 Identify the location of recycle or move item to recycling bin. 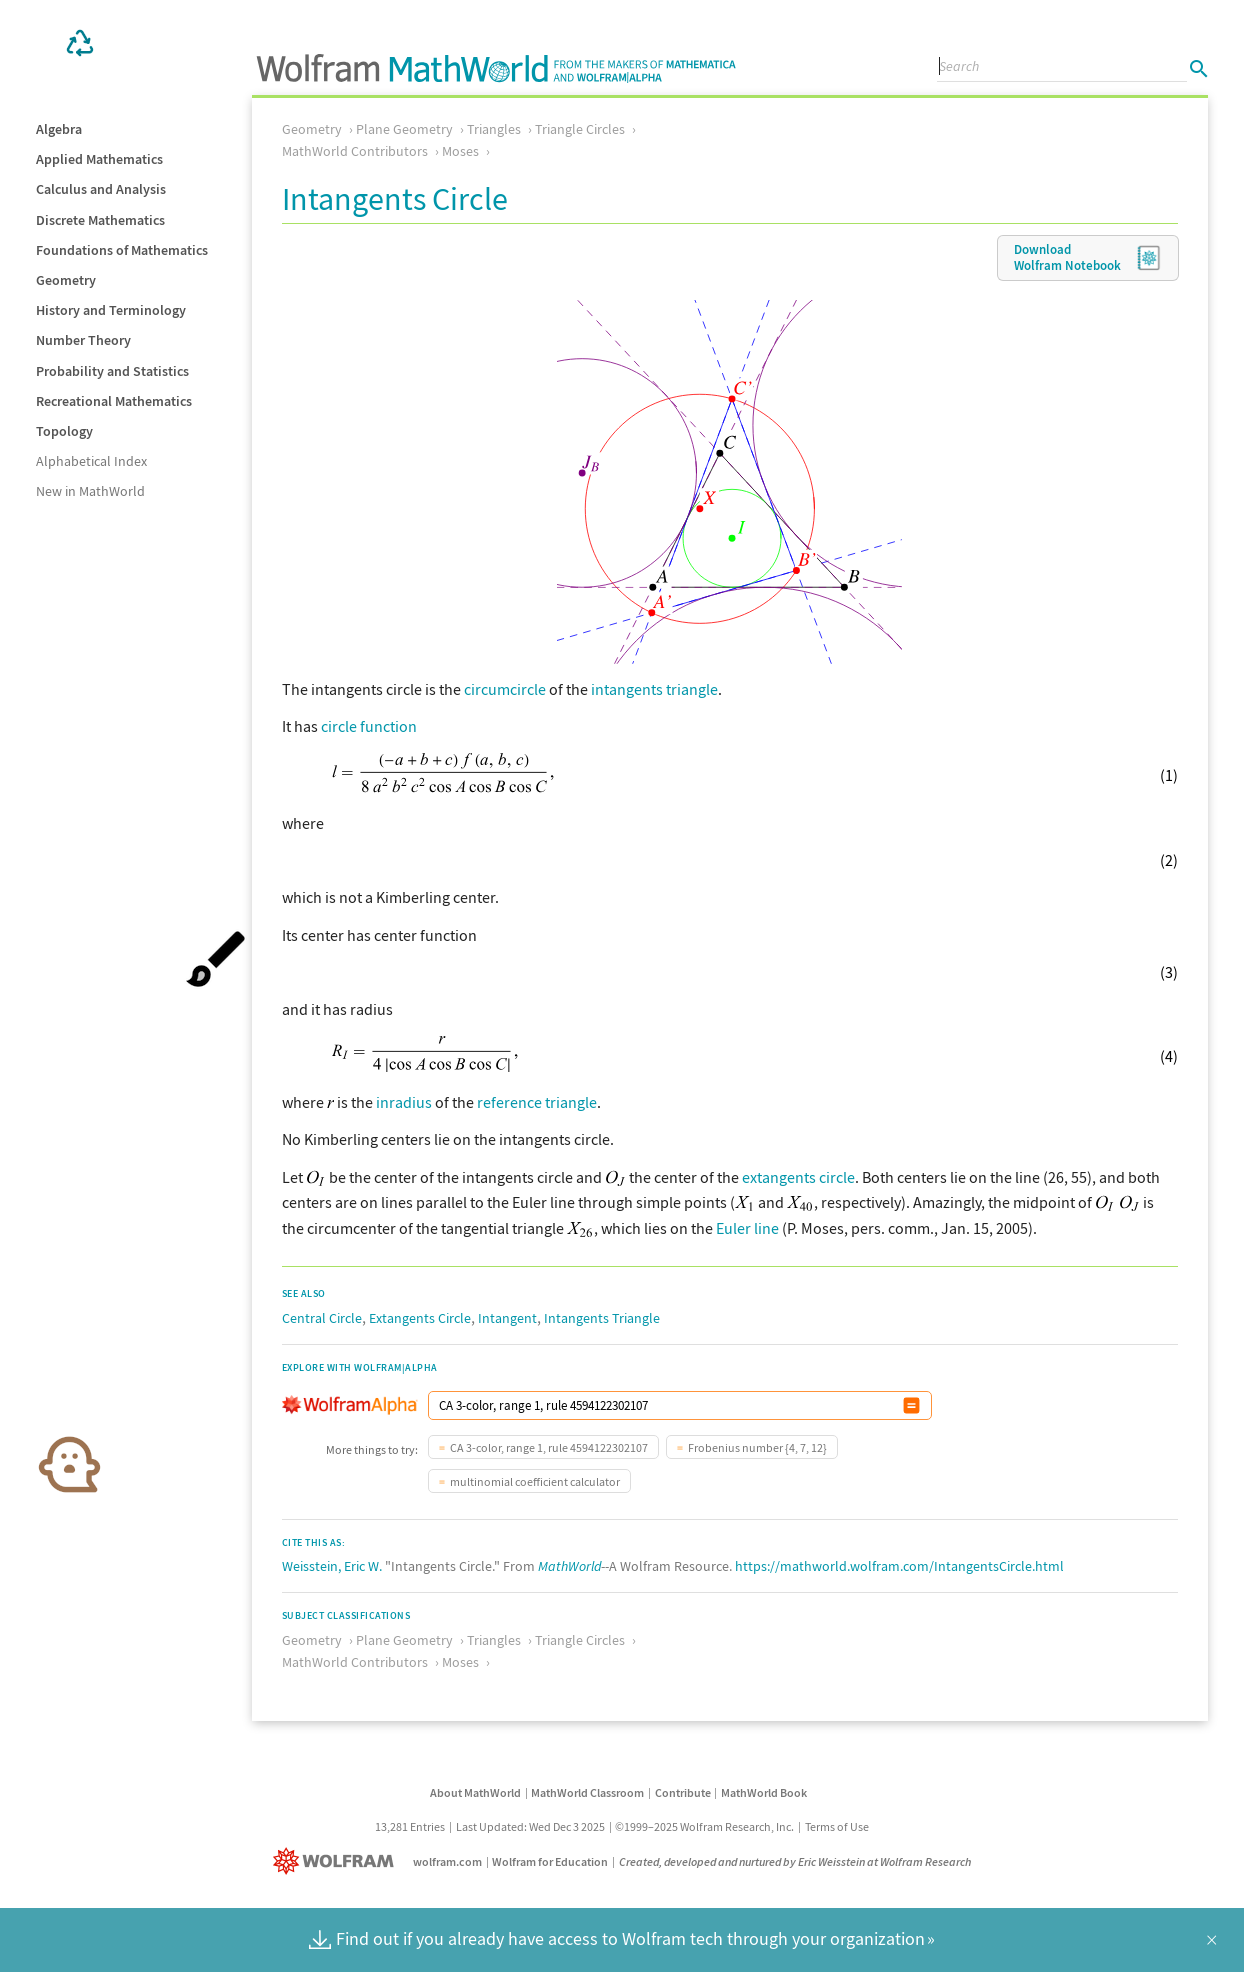
(80, 43).